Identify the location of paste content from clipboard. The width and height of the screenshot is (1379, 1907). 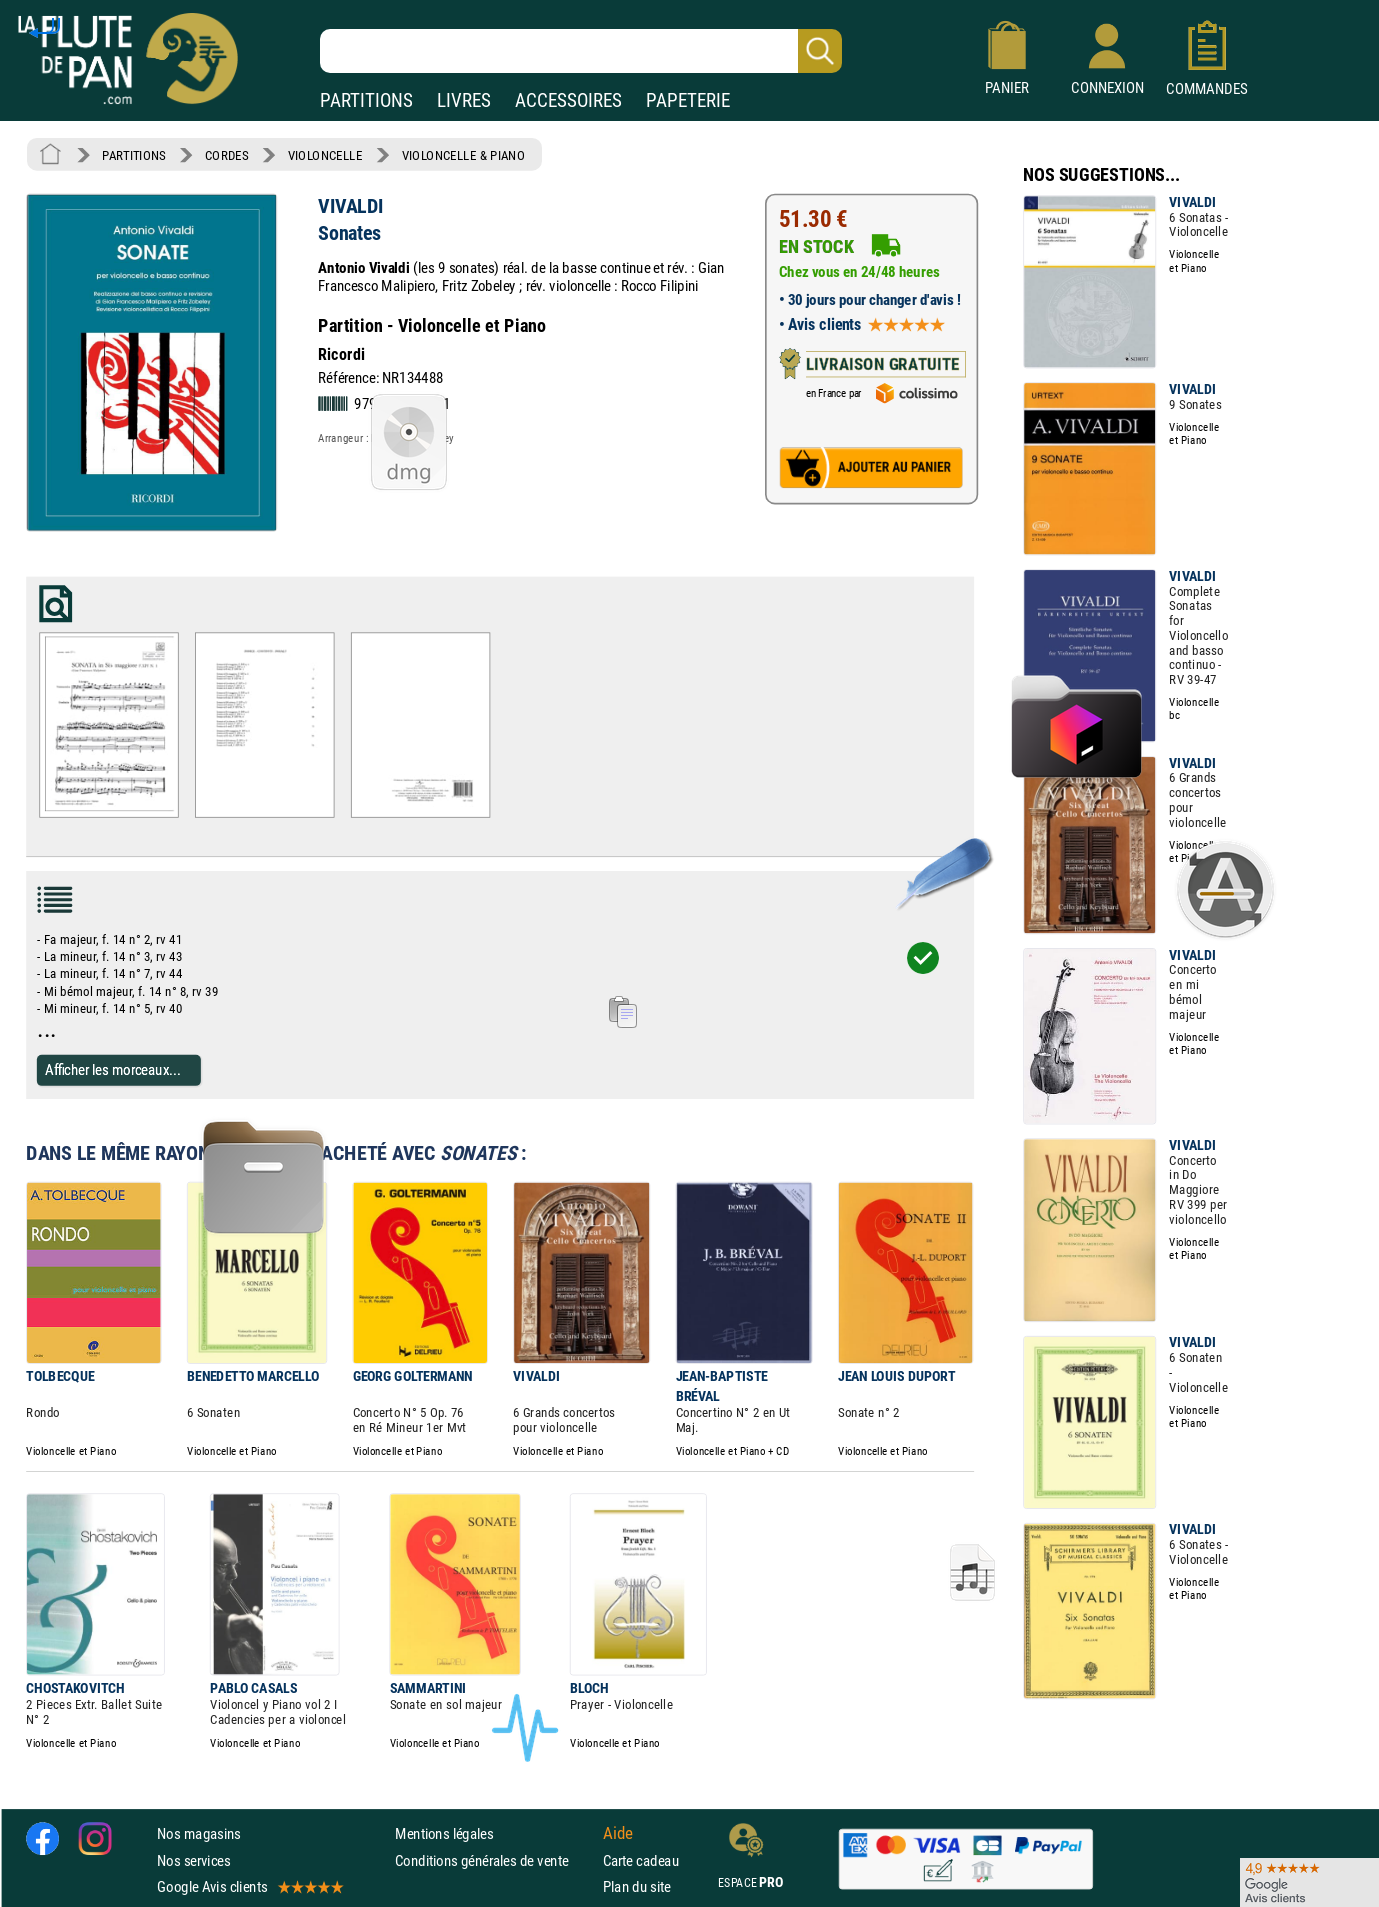
(623, 1012).